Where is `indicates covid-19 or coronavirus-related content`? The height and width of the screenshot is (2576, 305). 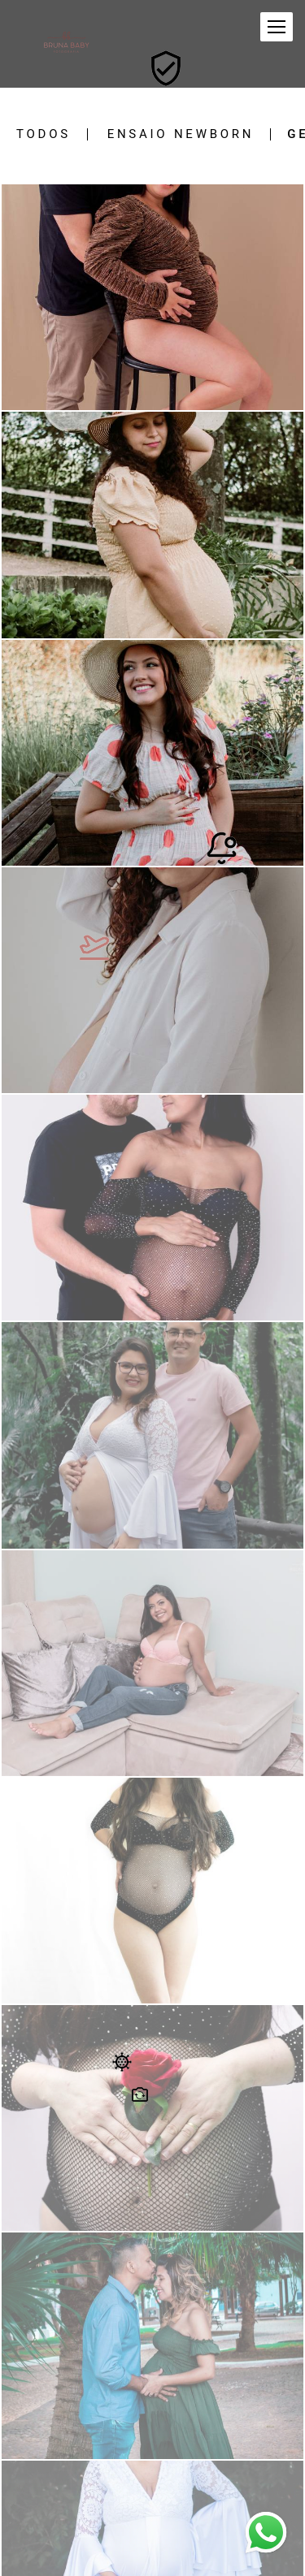 indicates covid-19 or coronavirus-related content is located at coordinates (122, 2062).